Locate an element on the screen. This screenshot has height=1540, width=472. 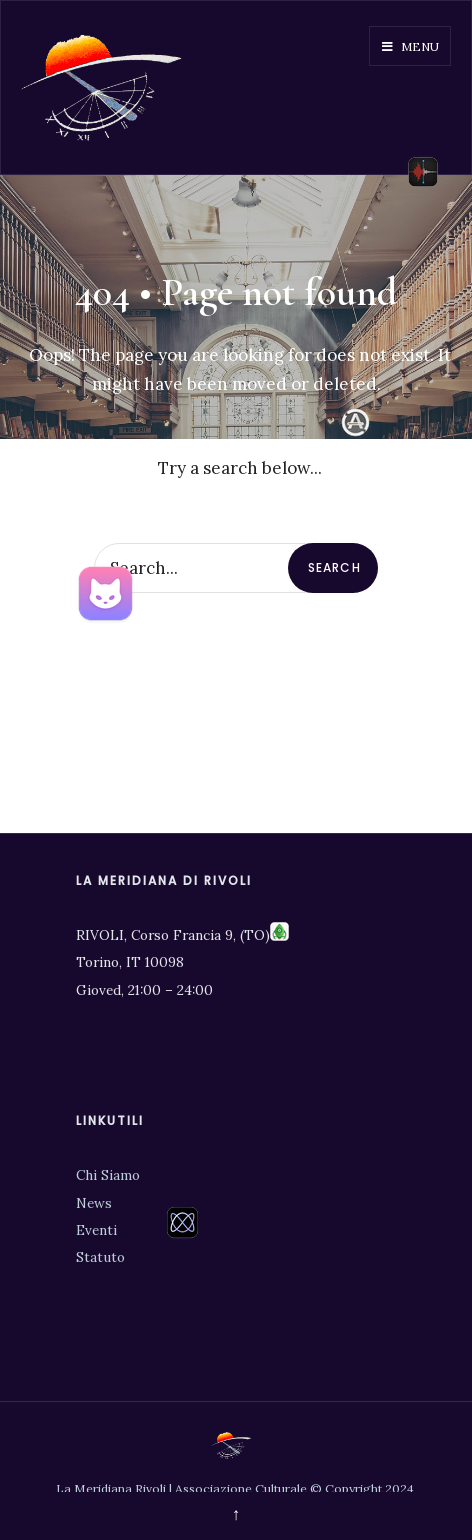
open clash verge proxy client is located at coordinates (105, 593).